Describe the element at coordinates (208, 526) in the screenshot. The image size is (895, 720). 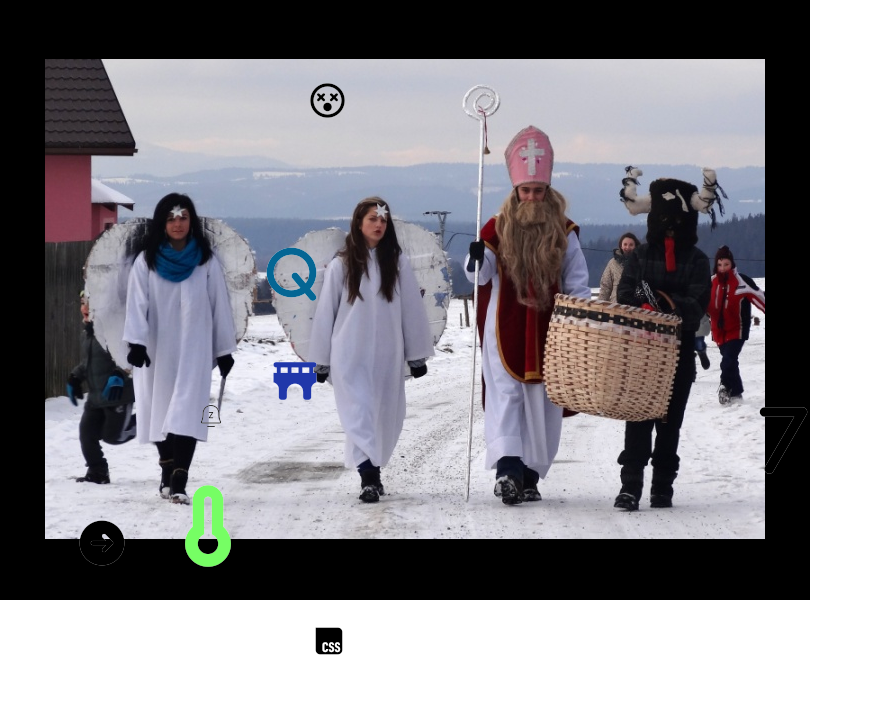
I see `indicates high temperature reading` at that location.